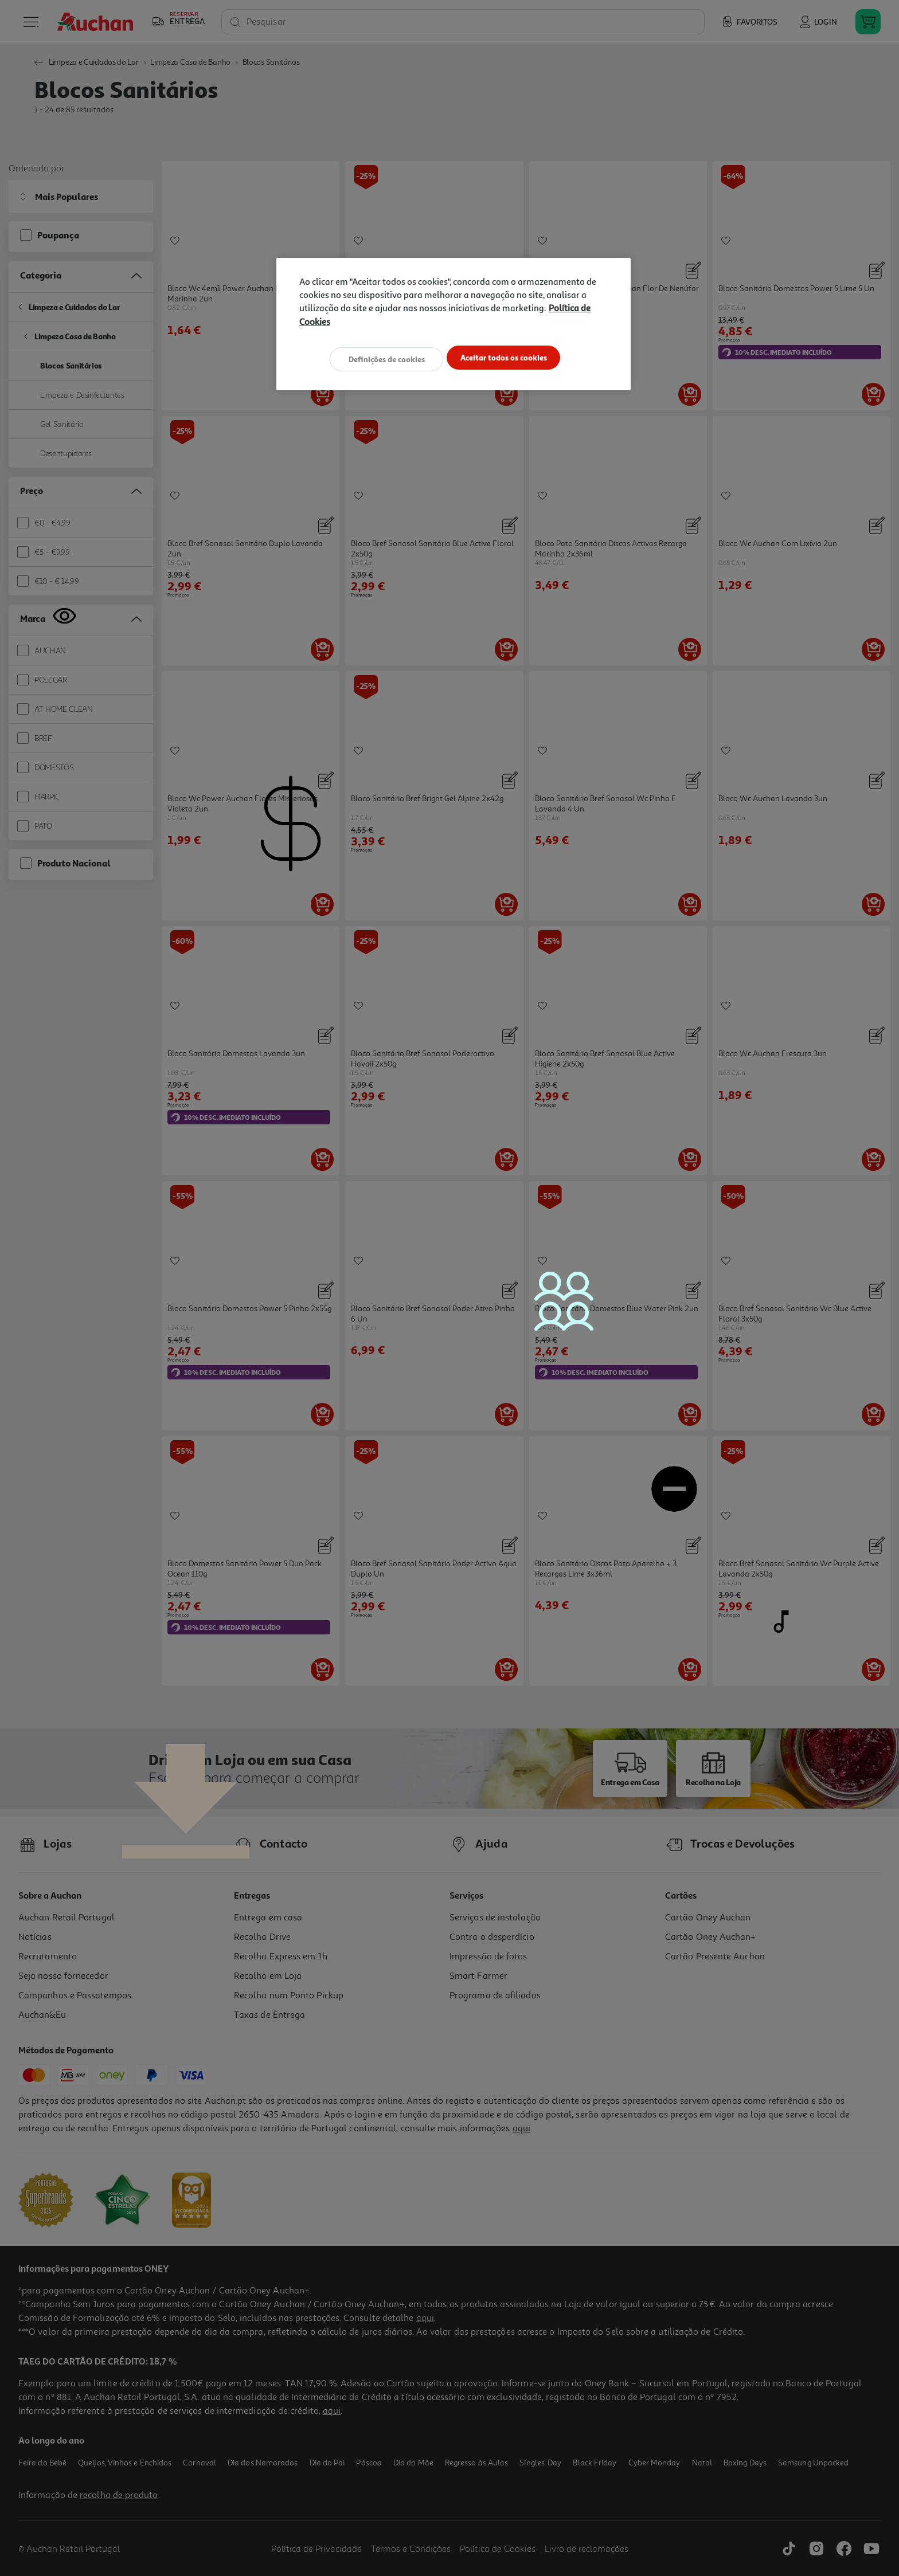 Image resolution: width=899 pixels, height=2576 pixels. What do you see at coordinates (186, 1795) in the screenshot?
I see `download a file or content` at bounding box center [186, 1795].